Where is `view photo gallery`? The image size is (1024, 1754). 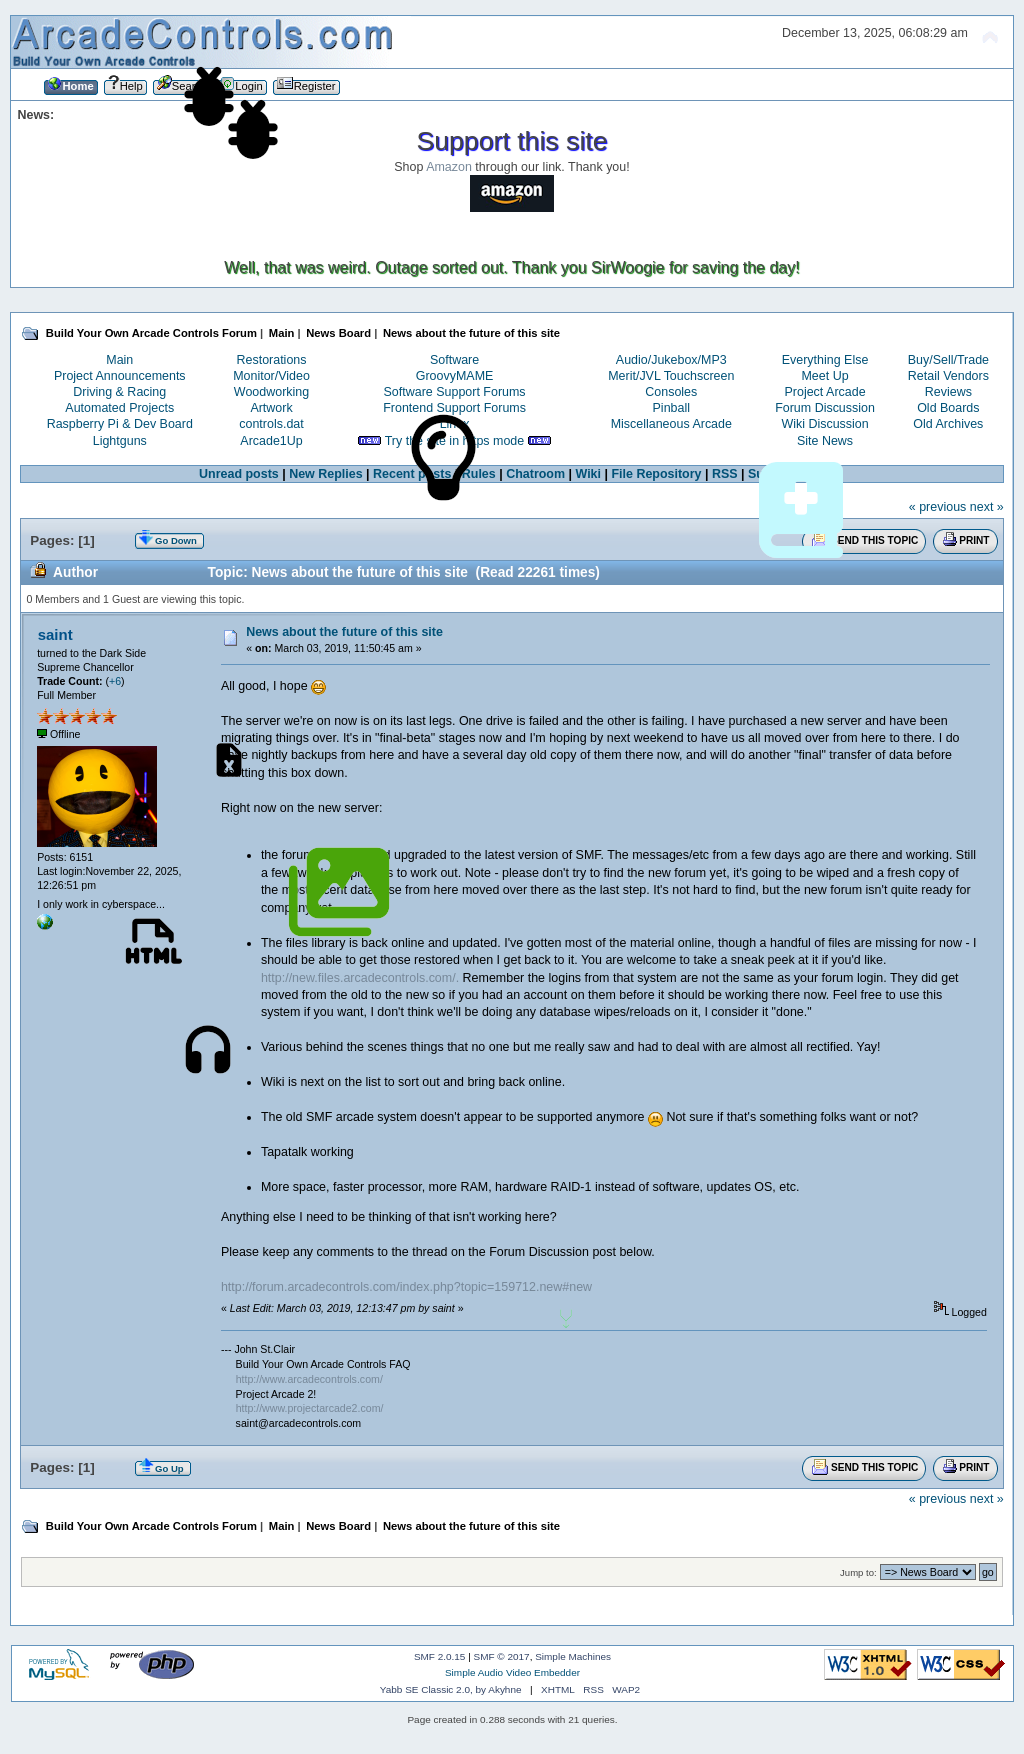 view photo gallery is located at coordinates (342, 889).